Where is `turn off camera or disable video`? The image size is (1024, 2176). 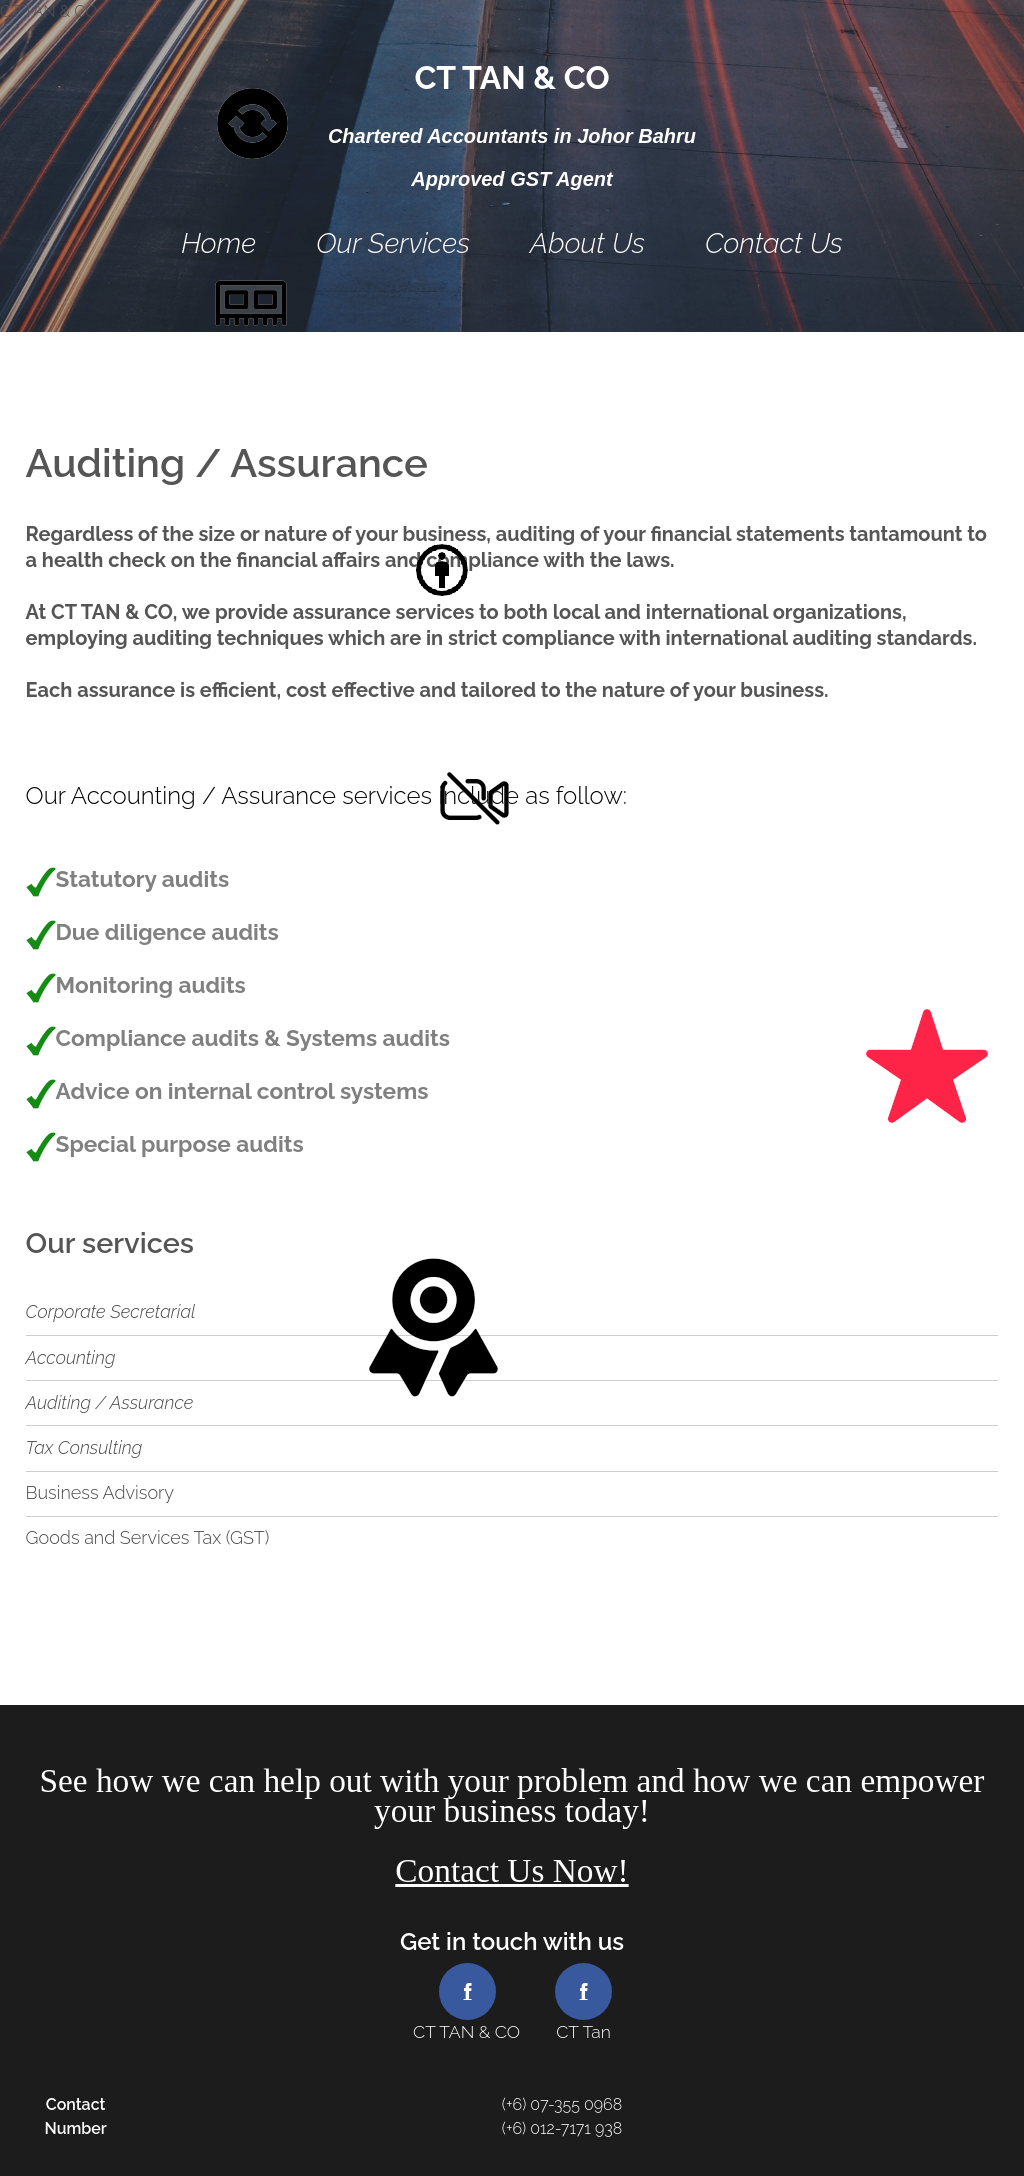 turn off camera or disable video is located at coordinates (474, 799).